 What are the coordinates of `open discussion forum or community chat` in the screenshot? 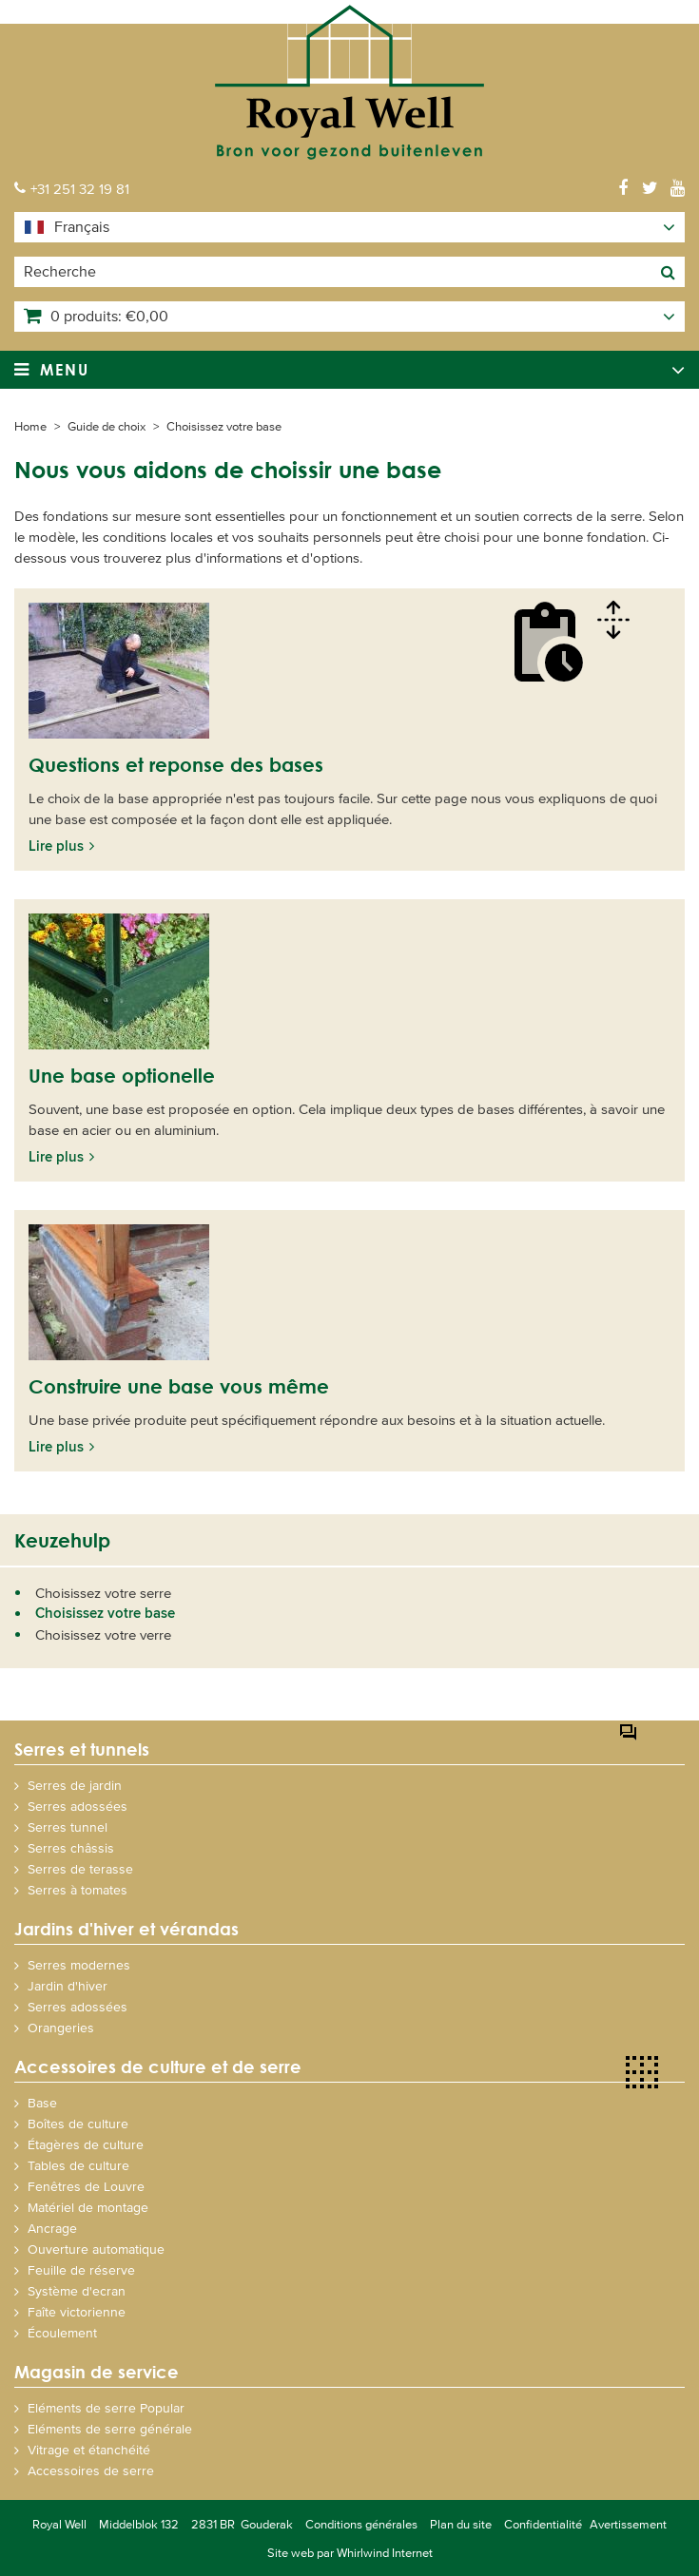 It's located at (628, 1732).